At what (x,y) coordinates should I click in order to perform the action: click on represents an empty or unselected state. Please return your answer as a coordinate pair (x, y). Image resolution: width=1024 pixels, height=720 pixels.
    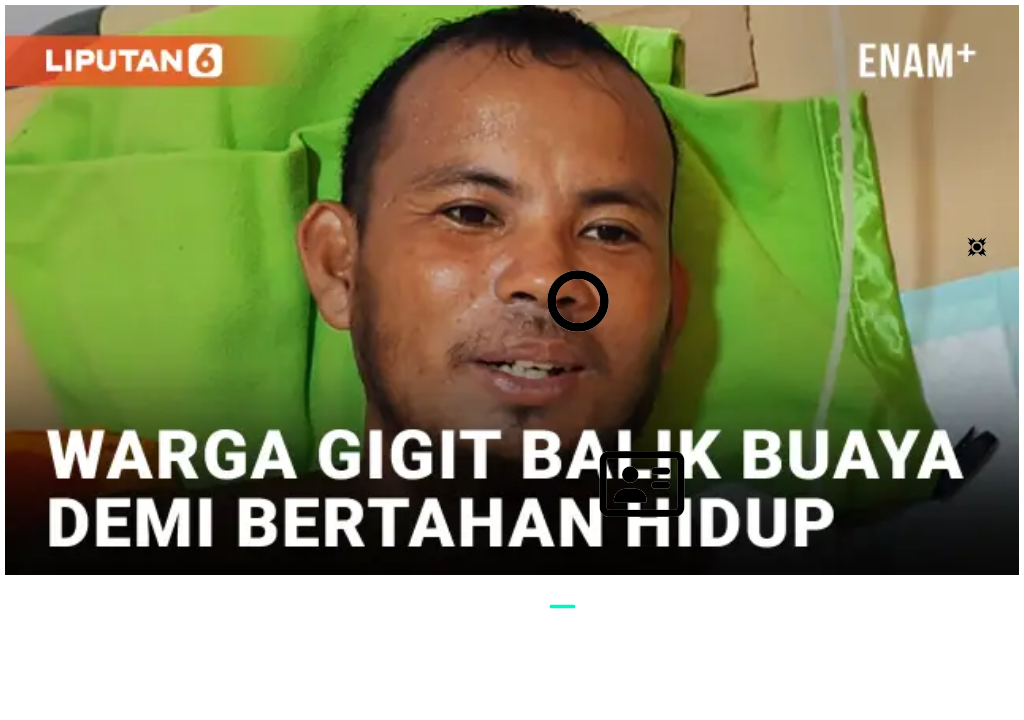
    Looking at the image, I should click on (578, 301).